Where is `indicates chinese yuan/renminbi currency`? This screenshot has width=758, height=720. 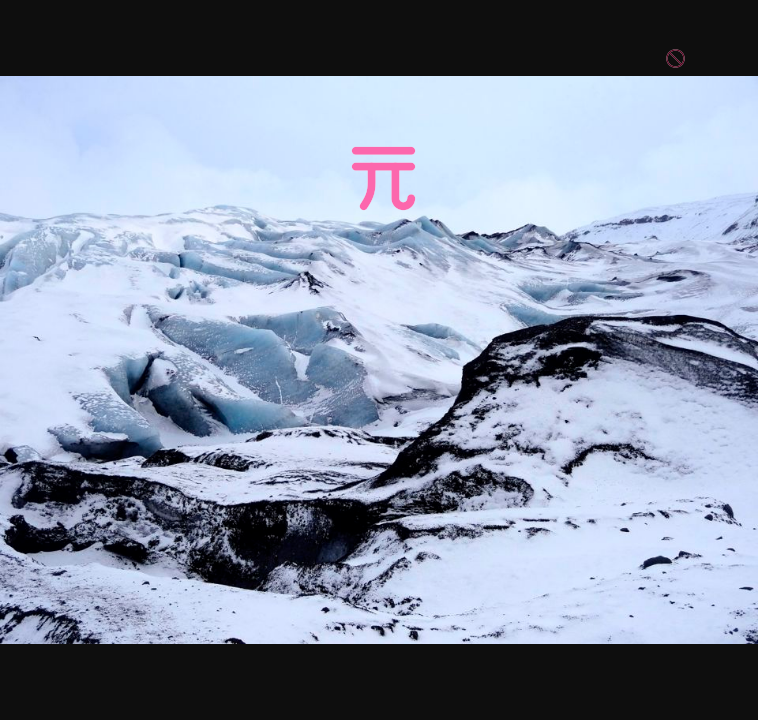
indicates chinese yuan/renminbi currency is located at coordinates (383, 178).